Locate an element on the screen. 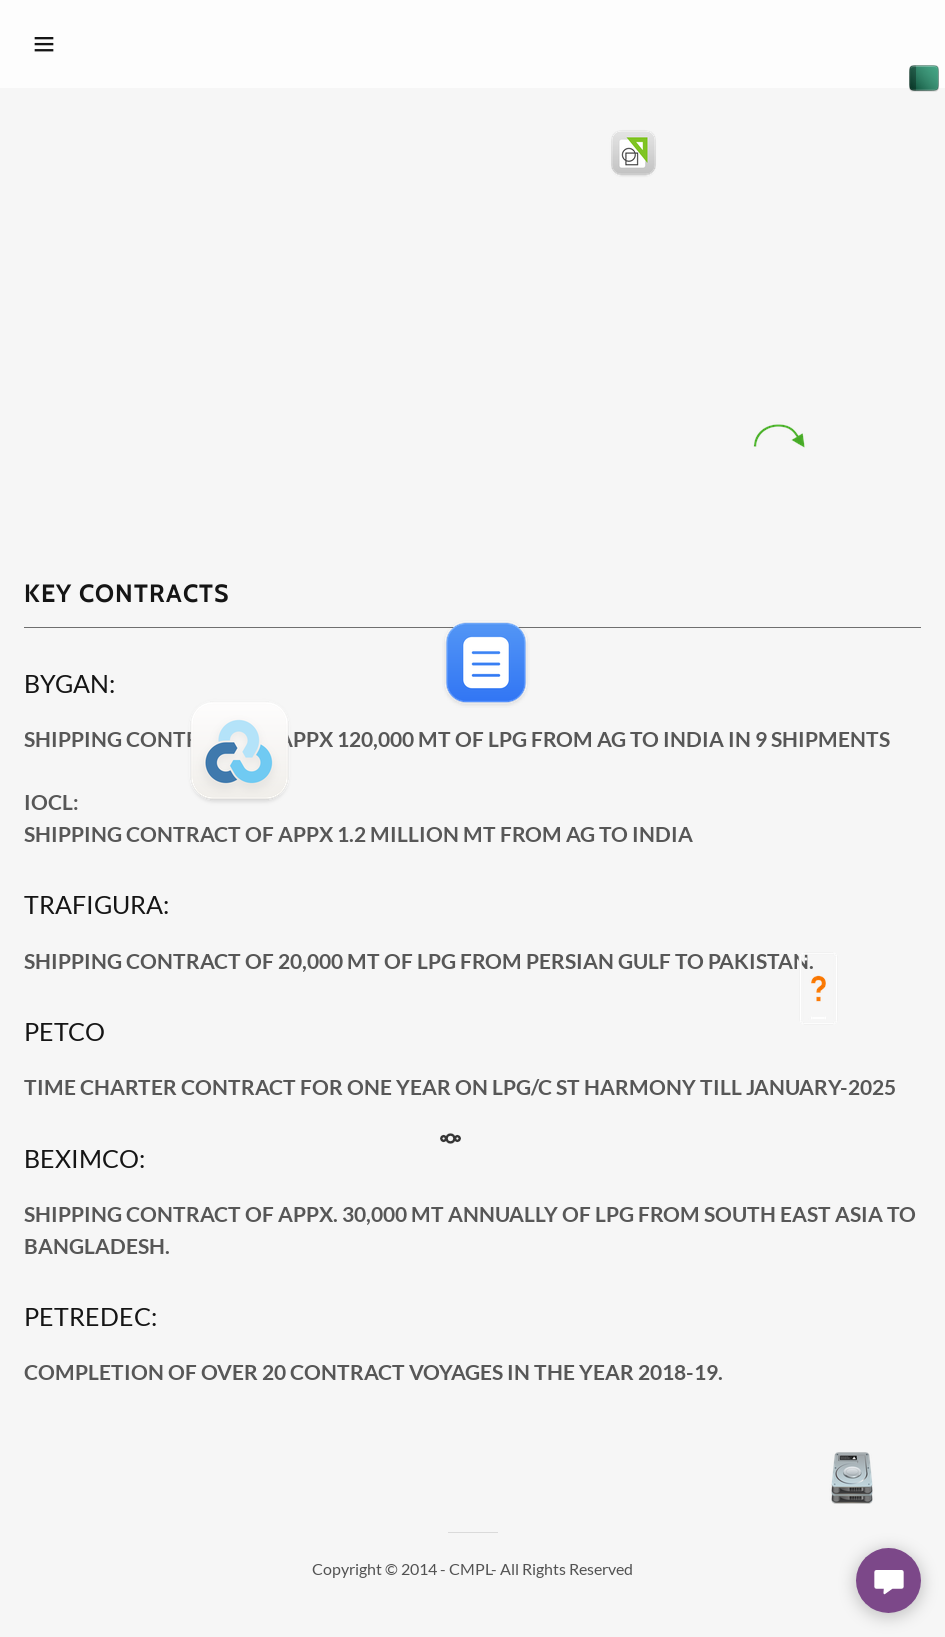 This screenshot has height=1637, width=945. indicates smartphone is disconnected or unpaired is located at coordinates (818, 988).